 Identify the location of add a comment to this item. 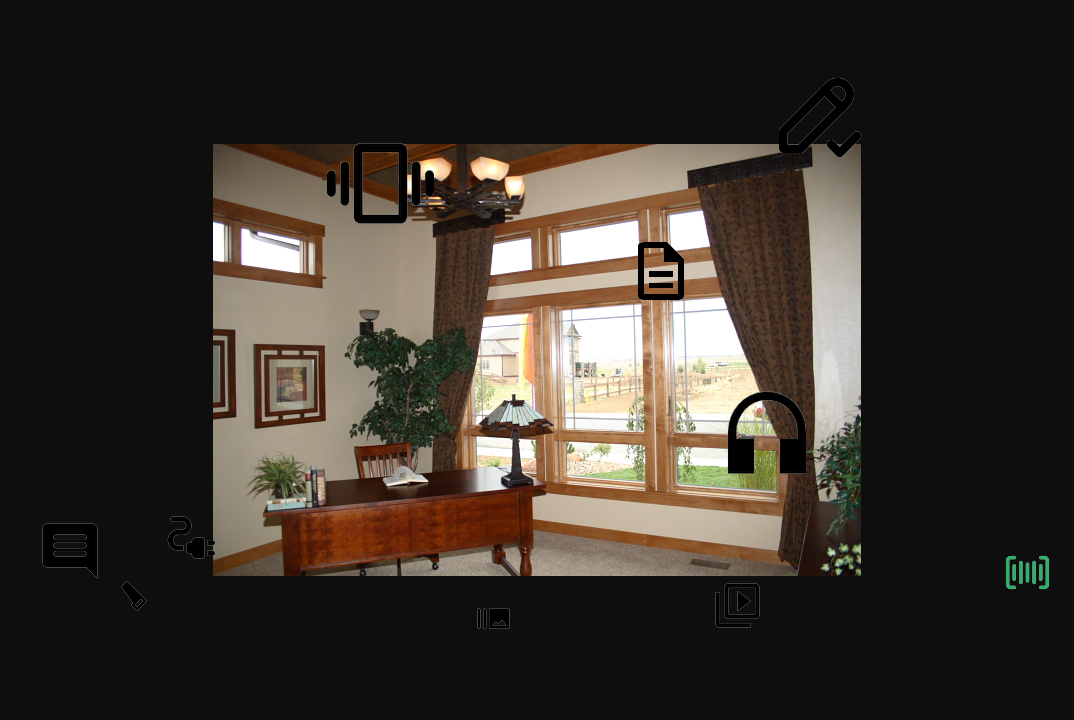
(70, 551).